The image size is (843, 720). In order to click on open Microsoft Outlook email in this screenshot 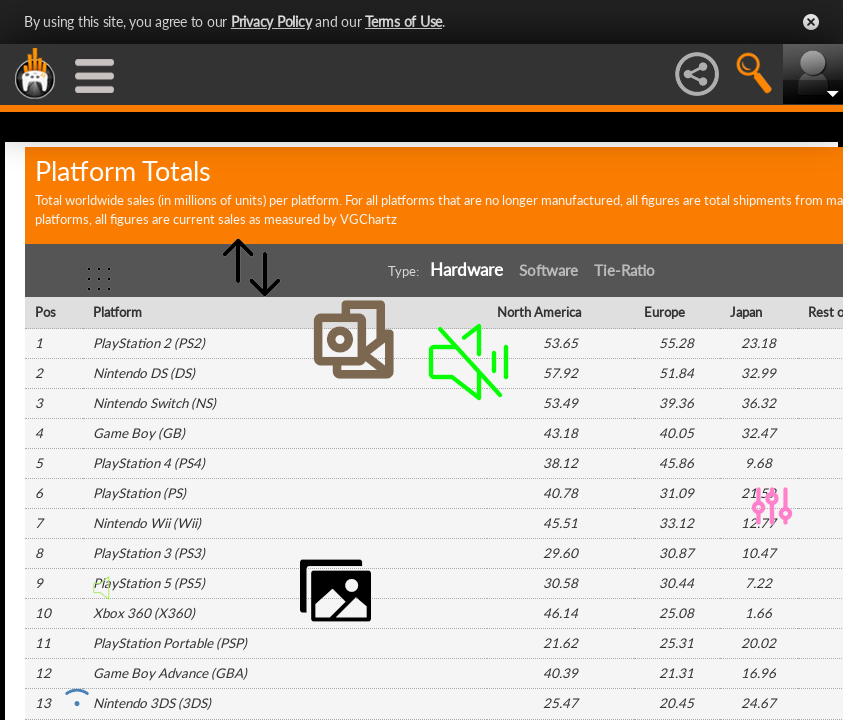, I will do `click(354, 339)`.